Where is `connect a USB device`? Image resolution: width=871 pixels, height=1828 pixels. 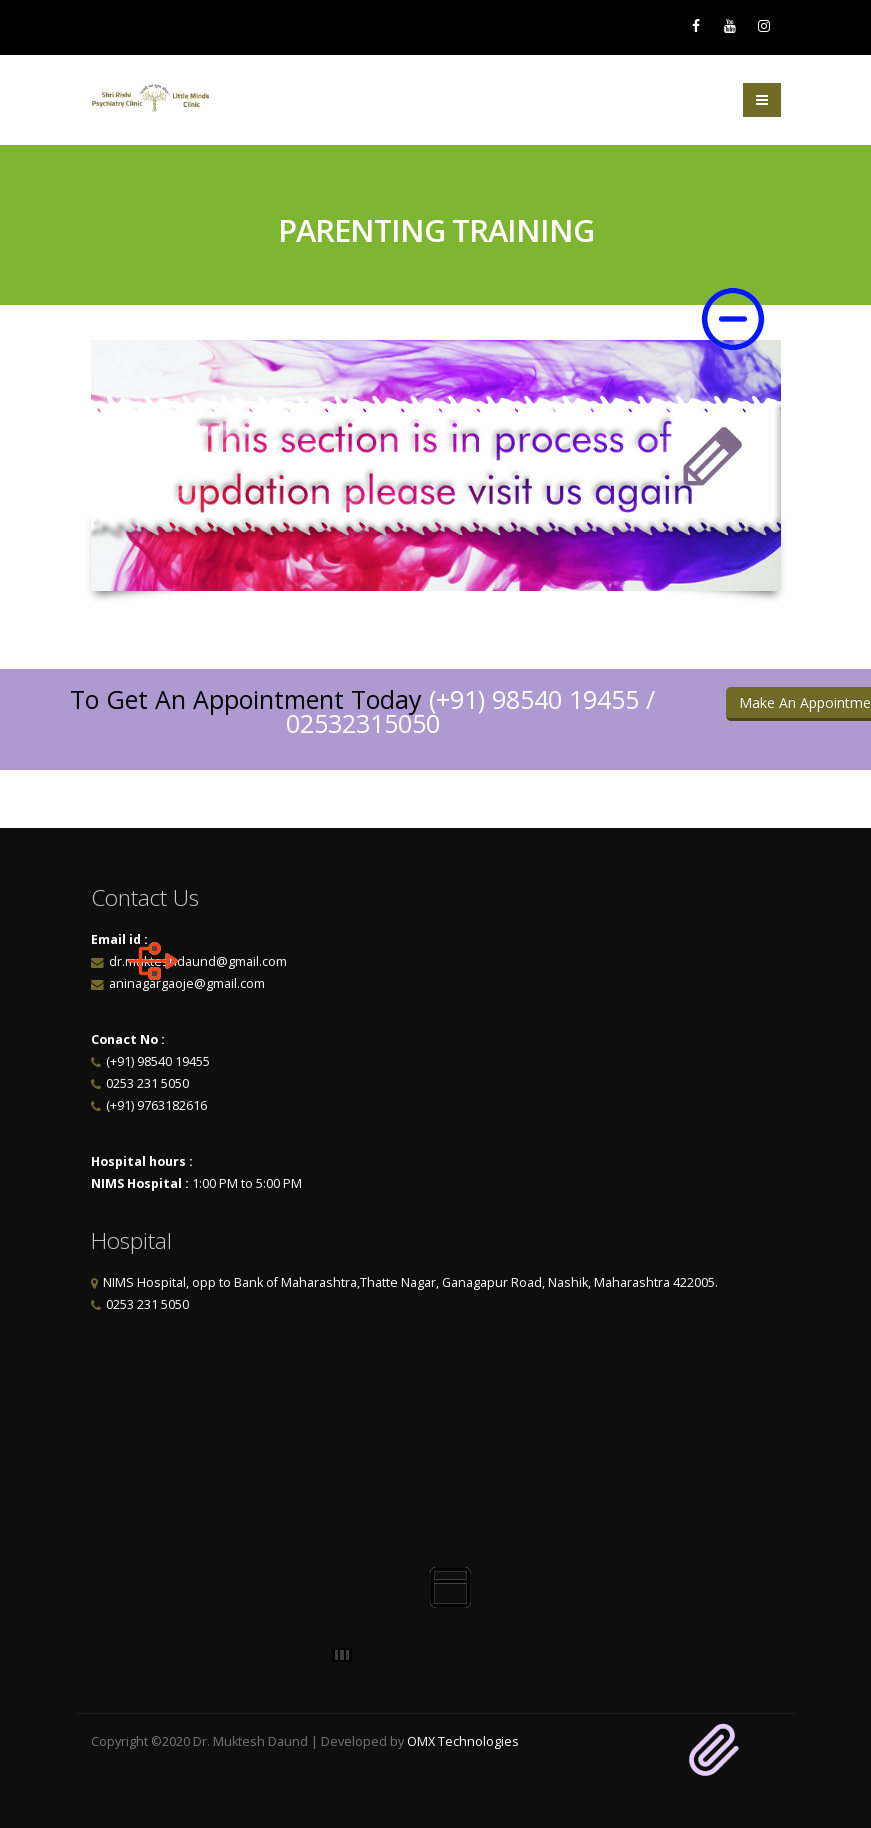
connect a USB device is located at coordinates (153, 961).